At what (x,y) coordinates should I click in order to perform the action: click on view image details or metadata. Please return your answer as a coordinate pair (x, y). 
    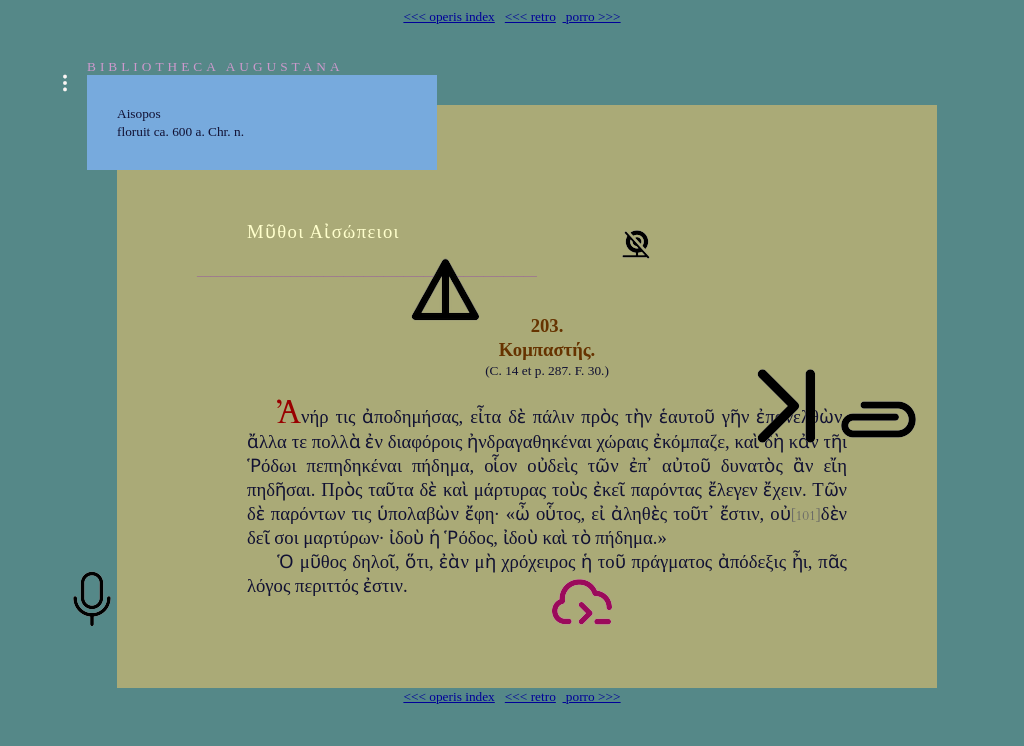
    Looking at the image, I should click on (445, 287).